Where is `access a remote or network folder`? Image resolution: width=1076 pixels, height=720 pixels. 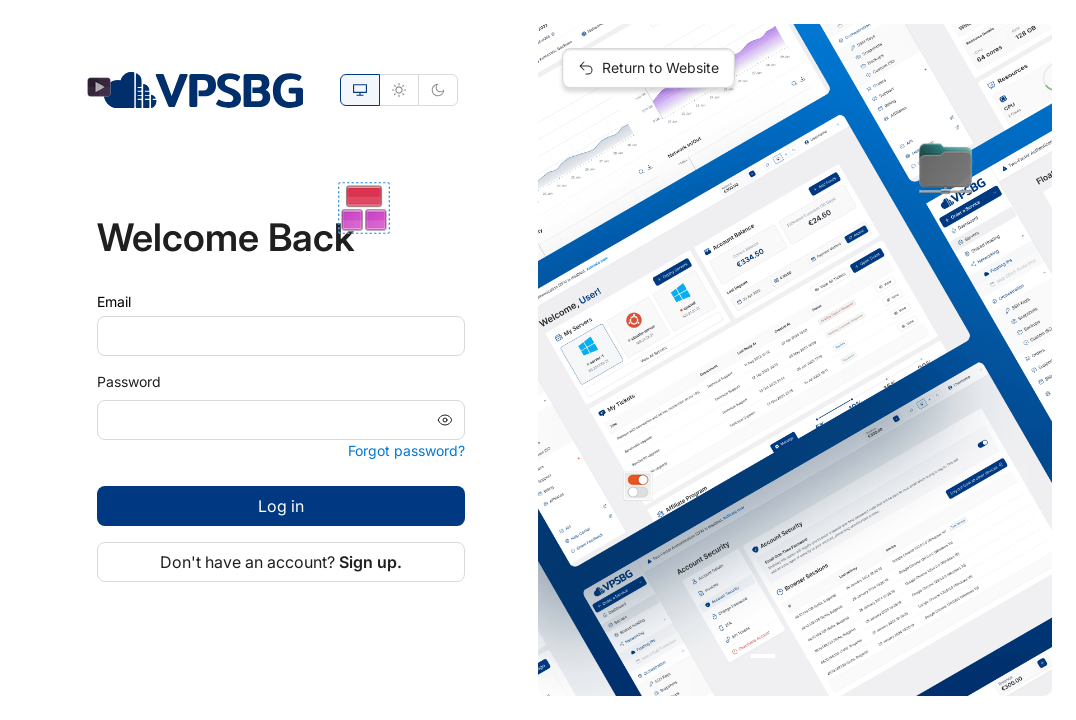 access a remote or network folder is located at coordinates (945, 167).